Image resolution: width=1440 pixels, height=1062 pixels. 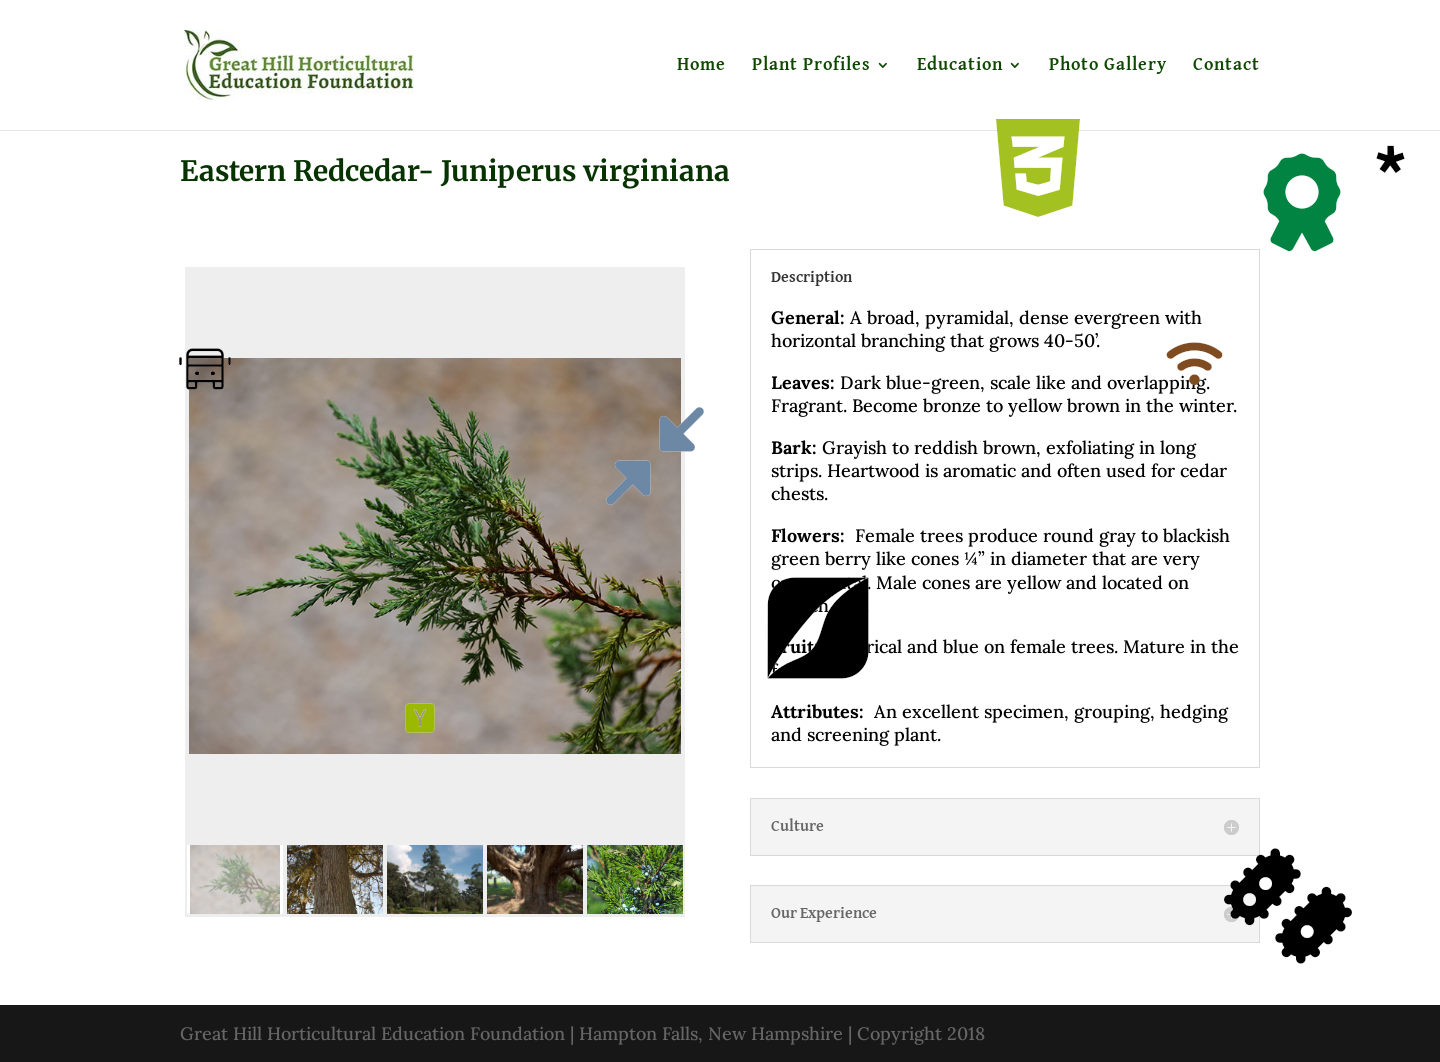 What do you see at coordinates (1390, 159) in the screenshot?
I see `diaspora social network logo` at bounding box center [1390, 159].